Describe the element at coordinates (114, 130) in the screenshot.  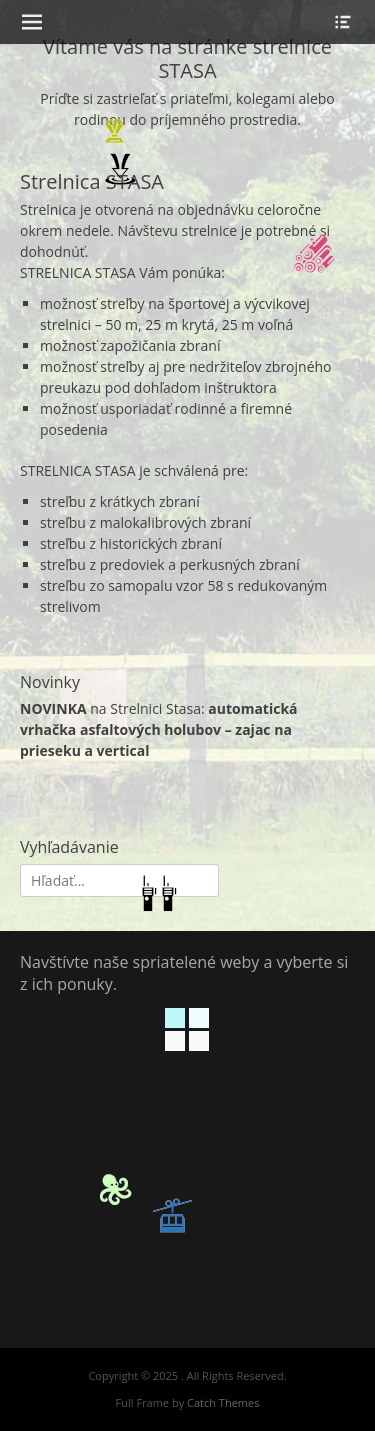
I see `view premium achievements or rewards` at that location.